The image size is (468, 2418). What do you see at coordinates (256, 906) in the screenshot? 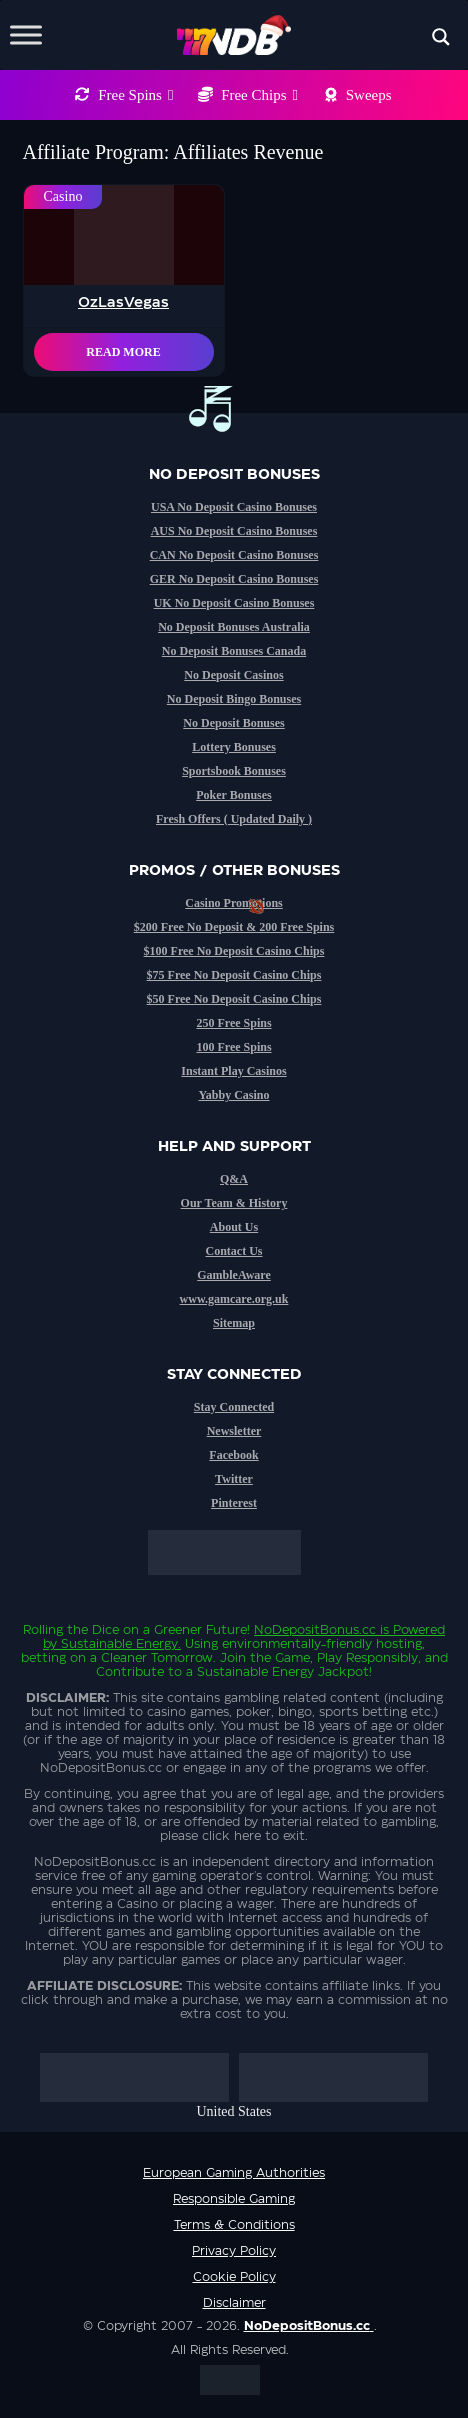
I see `indicates a swift or speed-enhanced attack ability` at bounding box center [256, 906].